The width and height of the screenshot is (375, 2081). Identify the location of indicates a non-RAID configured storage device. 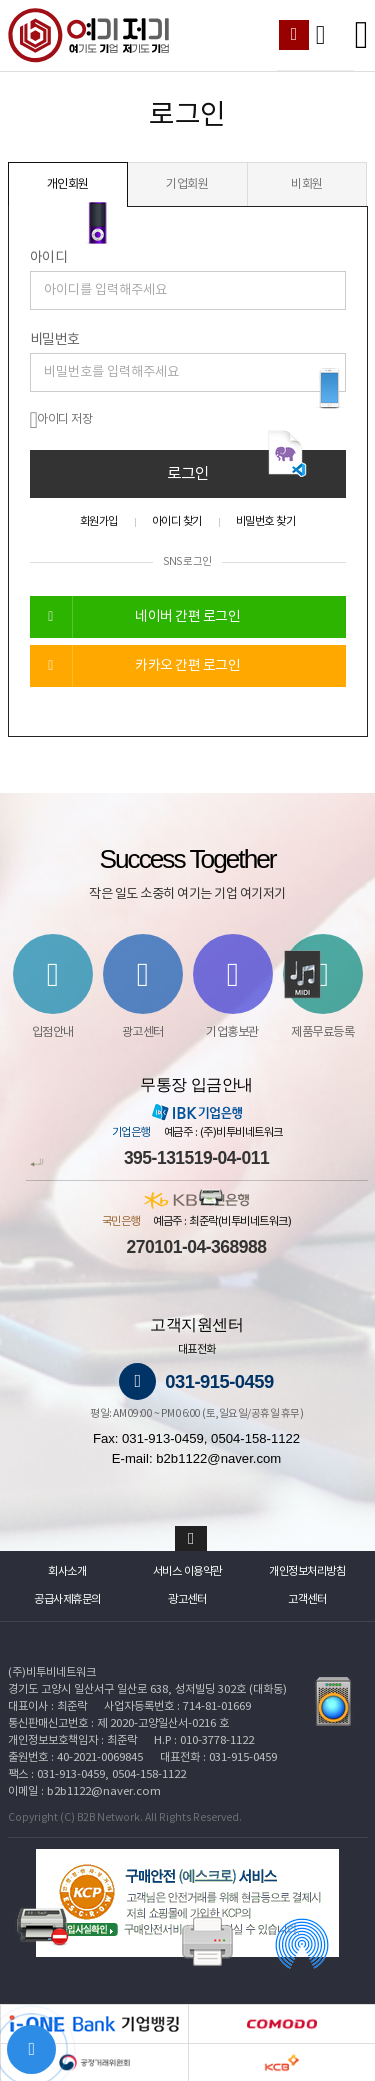
(333, 1701).